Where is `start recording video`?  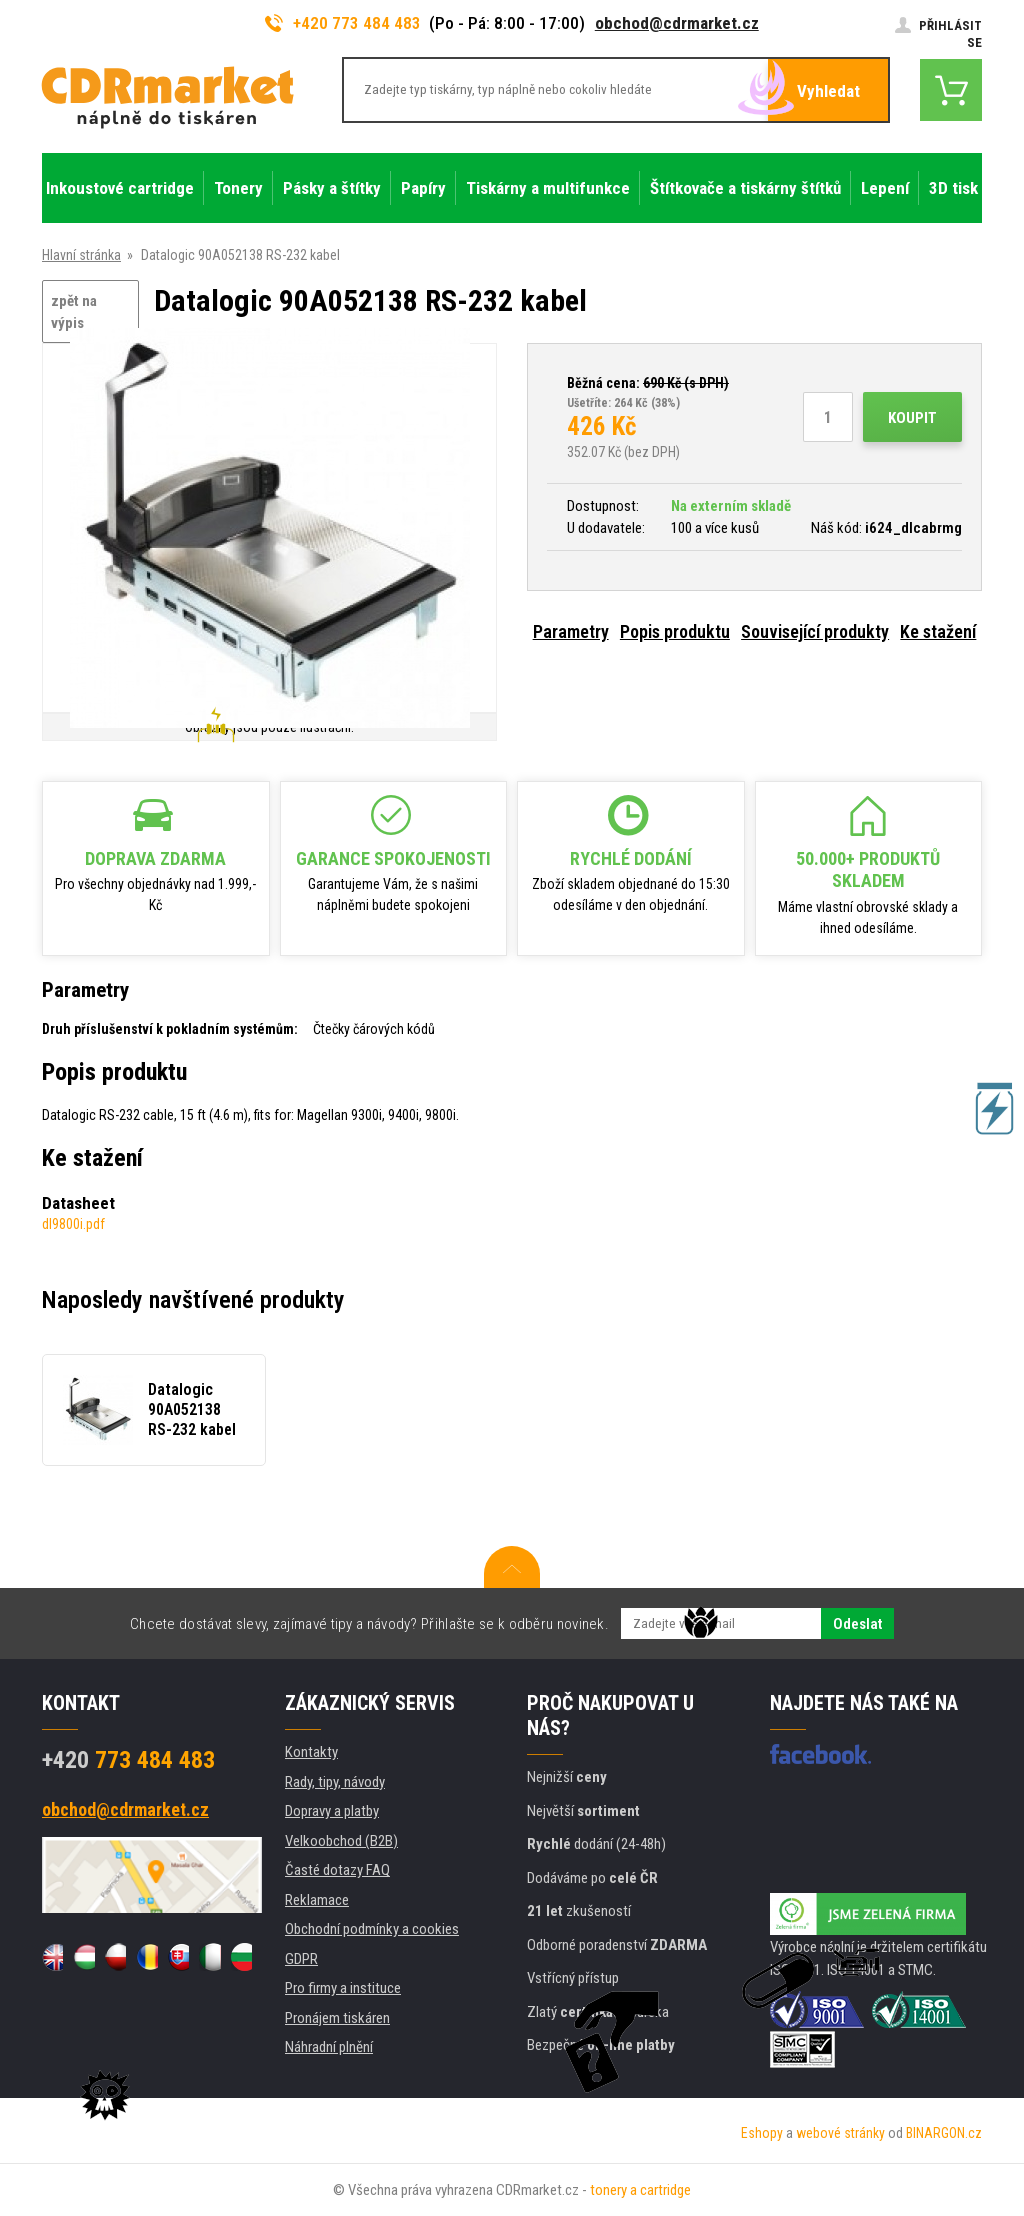
start recording video is located at coordinates (854, 1961).